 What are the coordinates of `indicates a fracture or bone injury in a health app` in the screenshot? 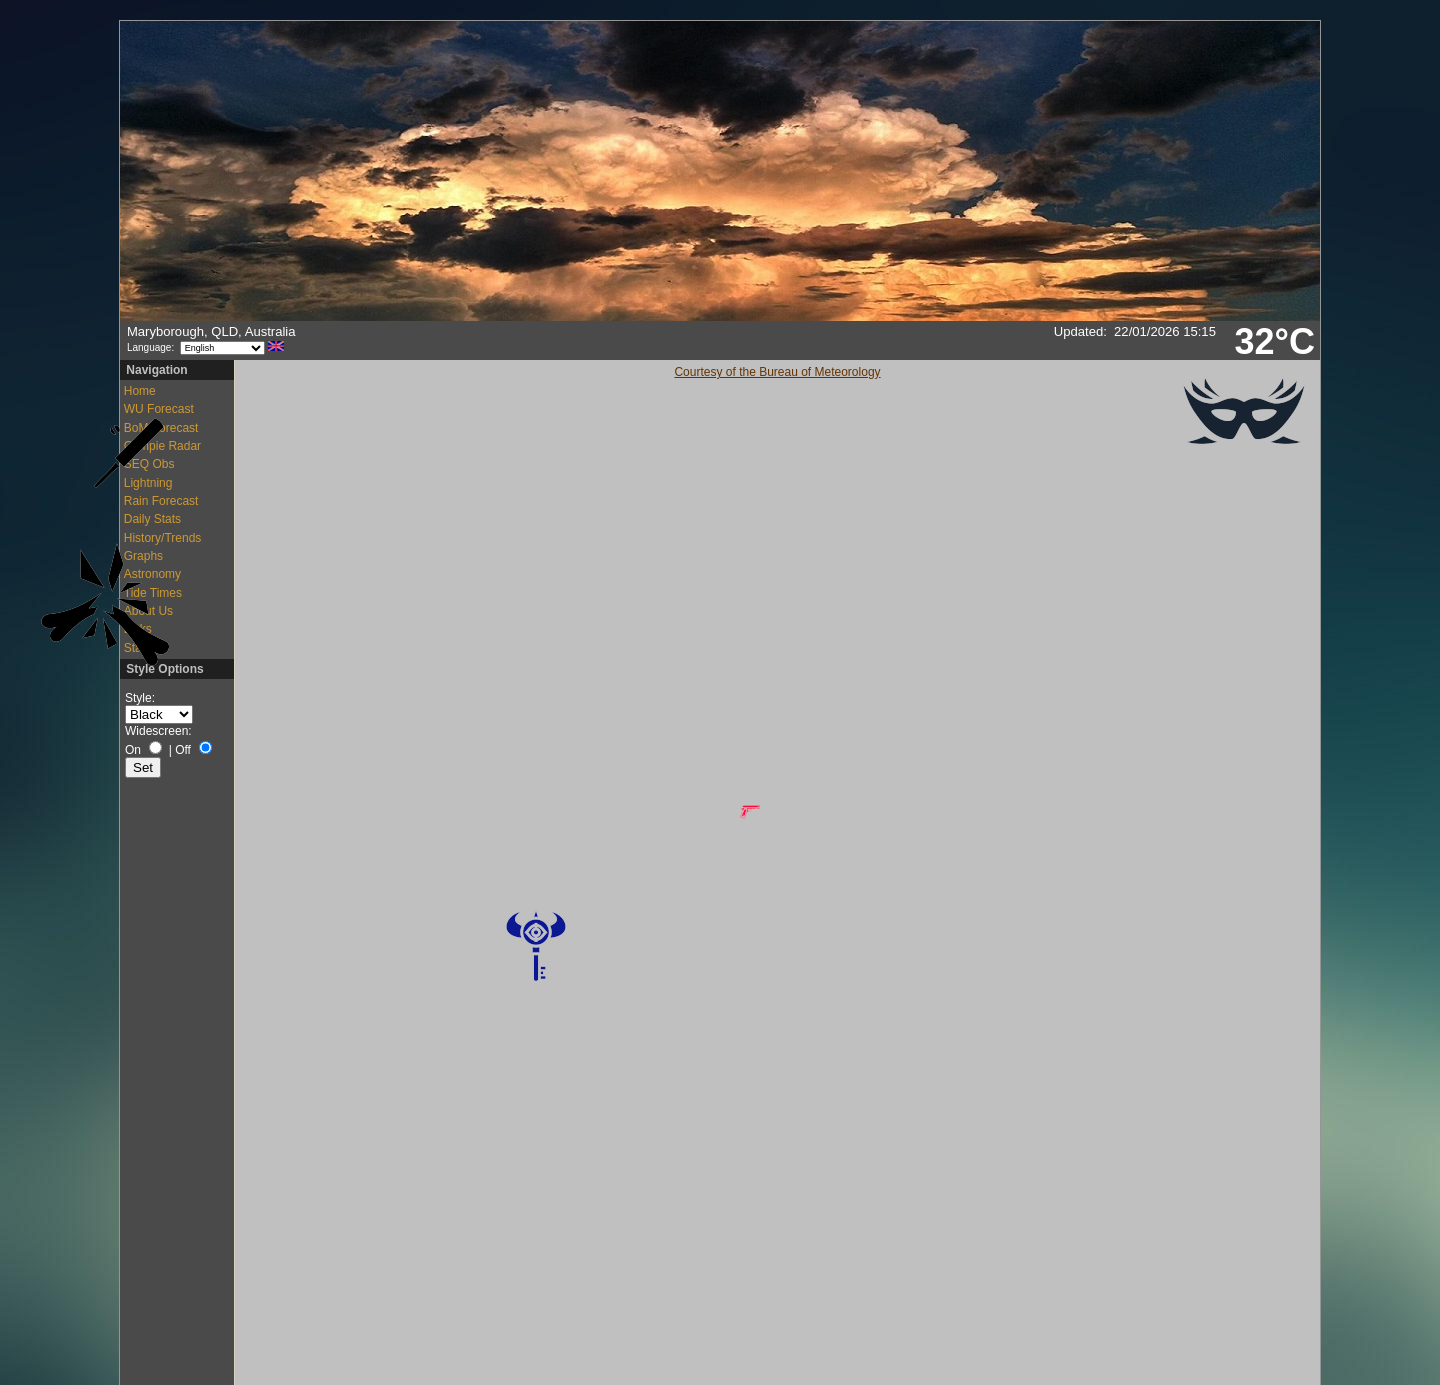 It's located at (105, 605).